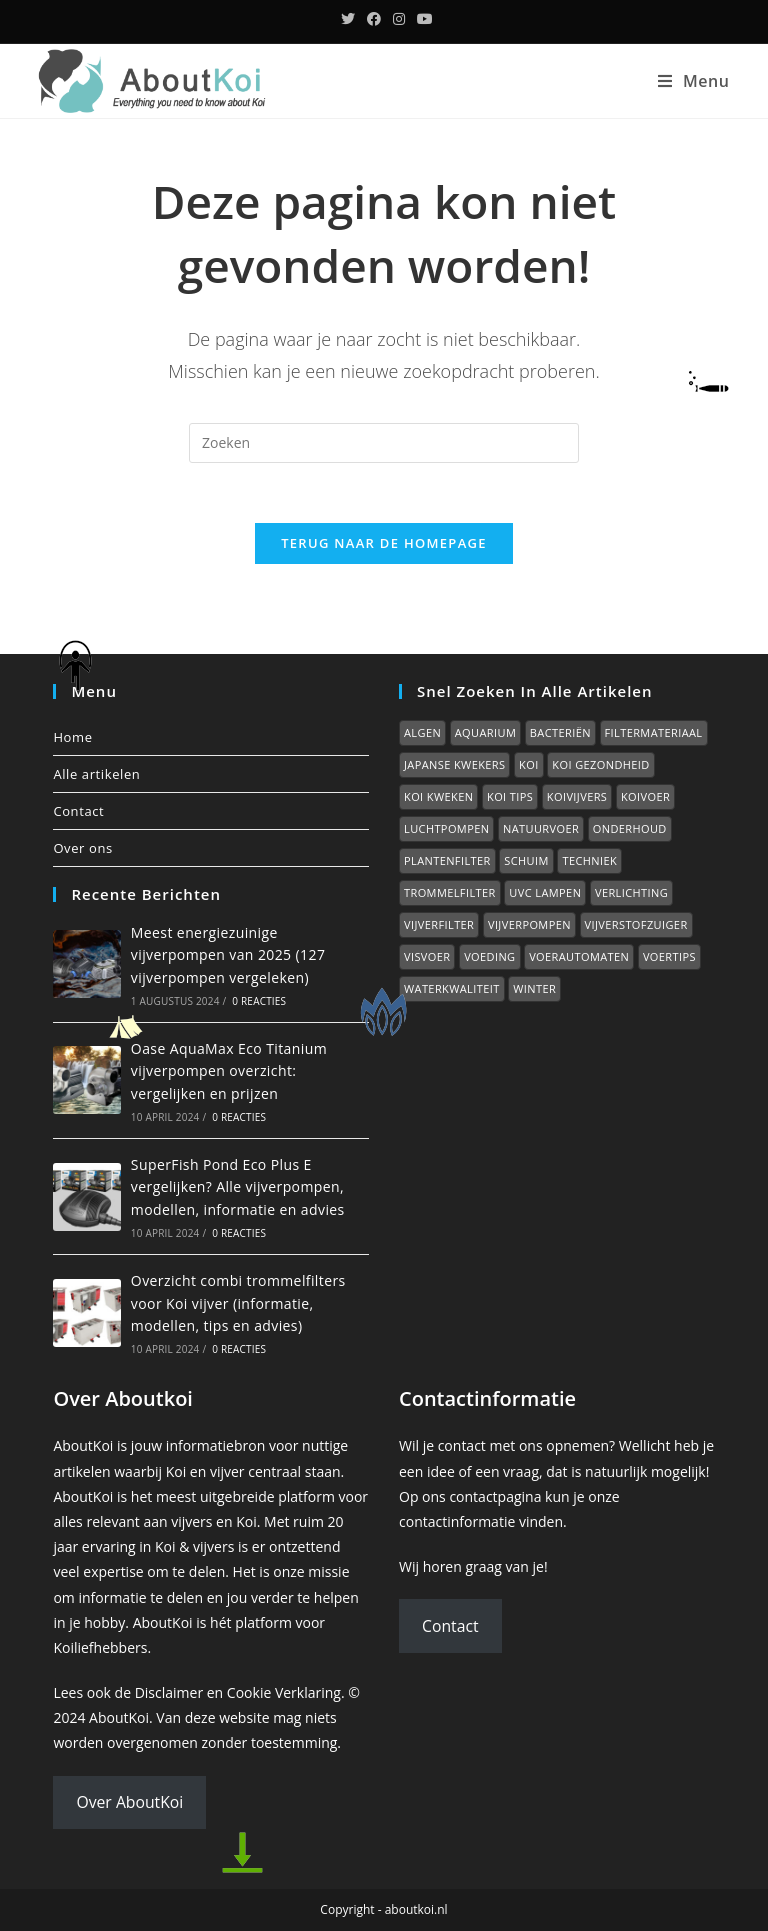 The width and height of the screenshot is (768, 1931). I want to click on access pet-related features or settings, so click(383, 1011).